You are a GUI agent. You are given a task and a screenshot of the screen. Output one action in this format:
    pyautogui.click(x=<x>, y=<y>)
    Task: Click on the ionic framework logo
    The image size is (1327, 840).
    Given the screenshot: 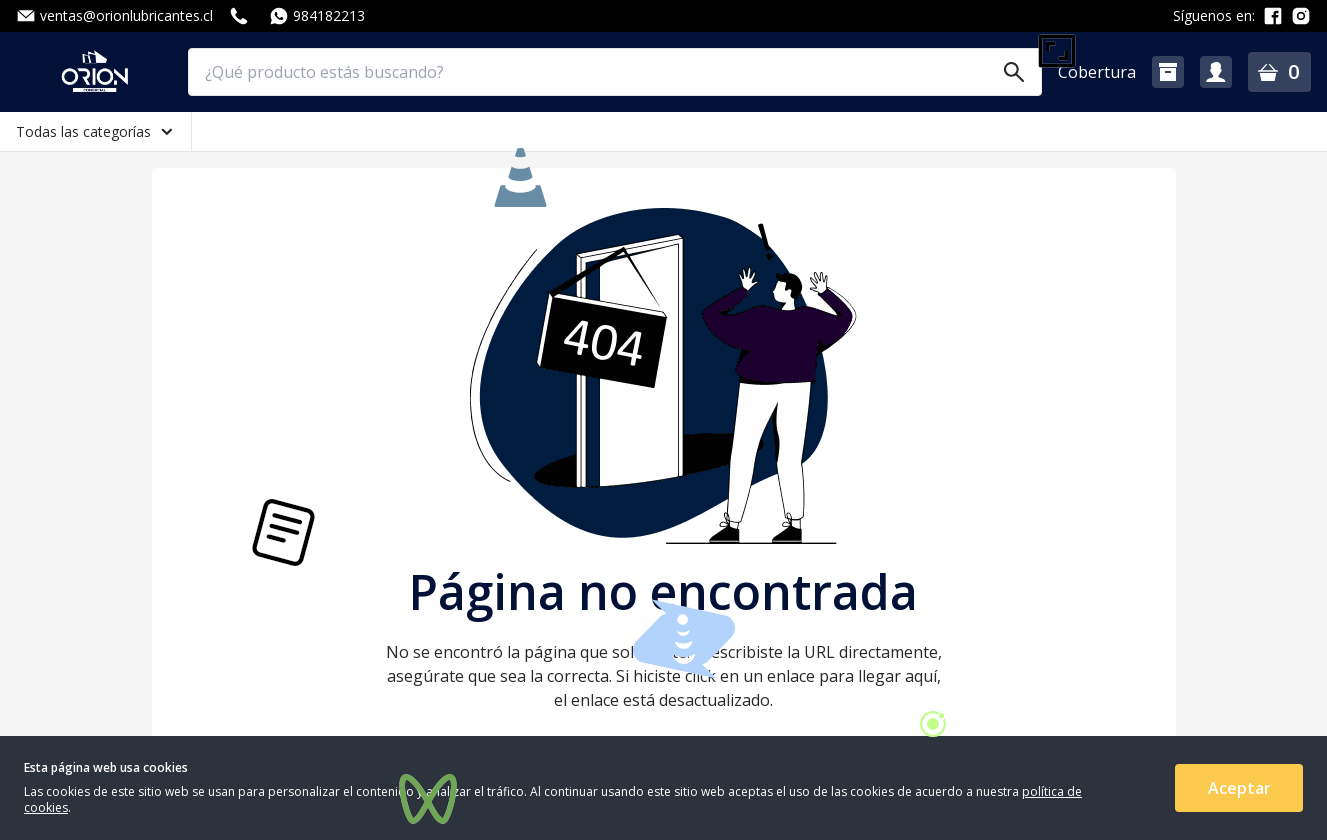 What is the action you would take?
    pyautogui.click(x=933, y=724)
    